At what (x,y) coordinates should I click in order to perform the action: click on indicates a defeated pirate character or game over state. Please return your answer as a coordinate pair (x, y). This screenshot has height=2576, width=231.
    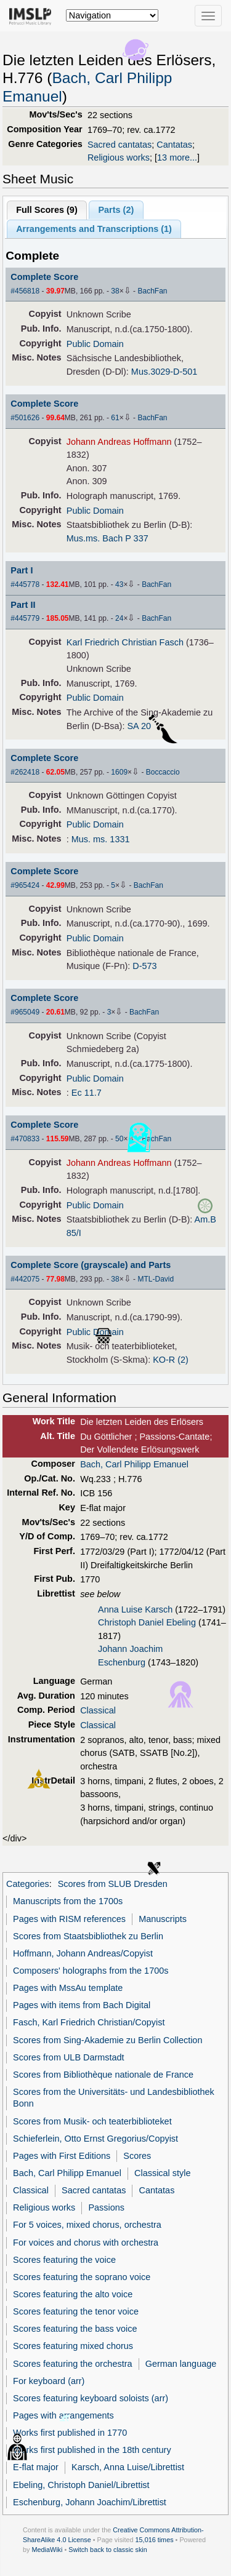
    Looking at the image, I should click on (139, 1138).